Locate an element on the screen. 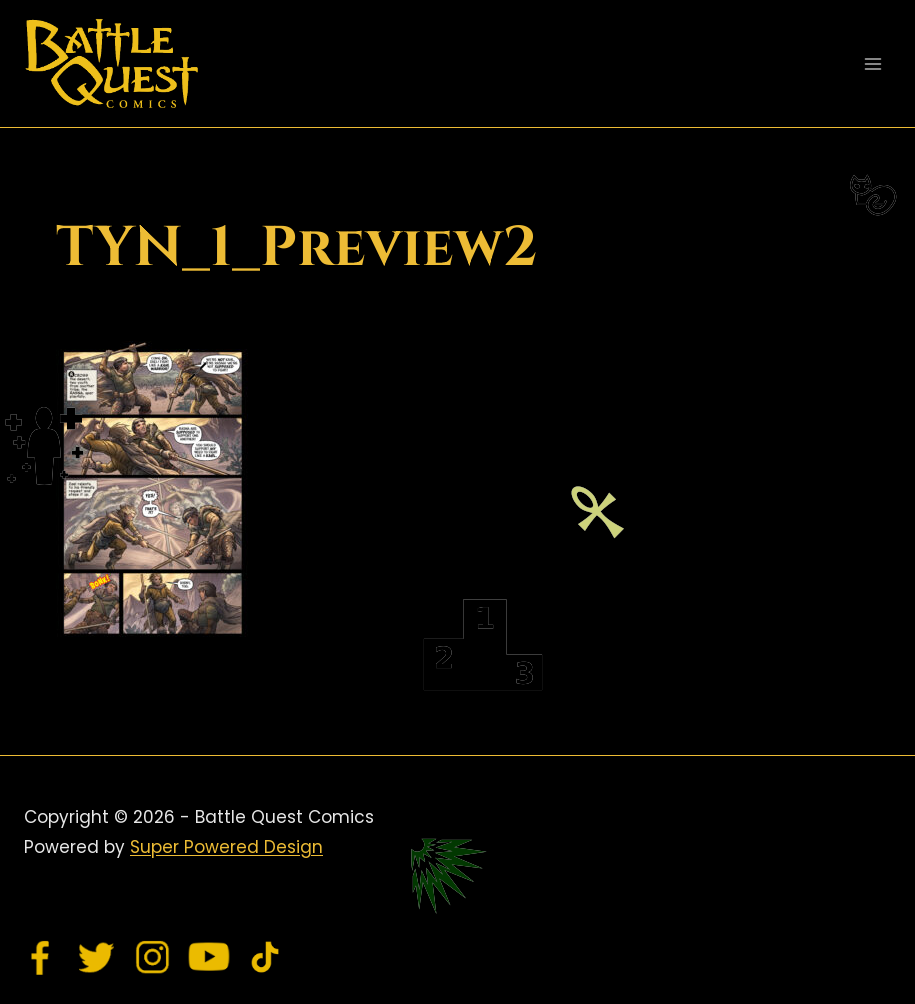 This screenshot has width=915, height=1004. decorative cat icon for pet-related content is located at coordinates (873, 194).